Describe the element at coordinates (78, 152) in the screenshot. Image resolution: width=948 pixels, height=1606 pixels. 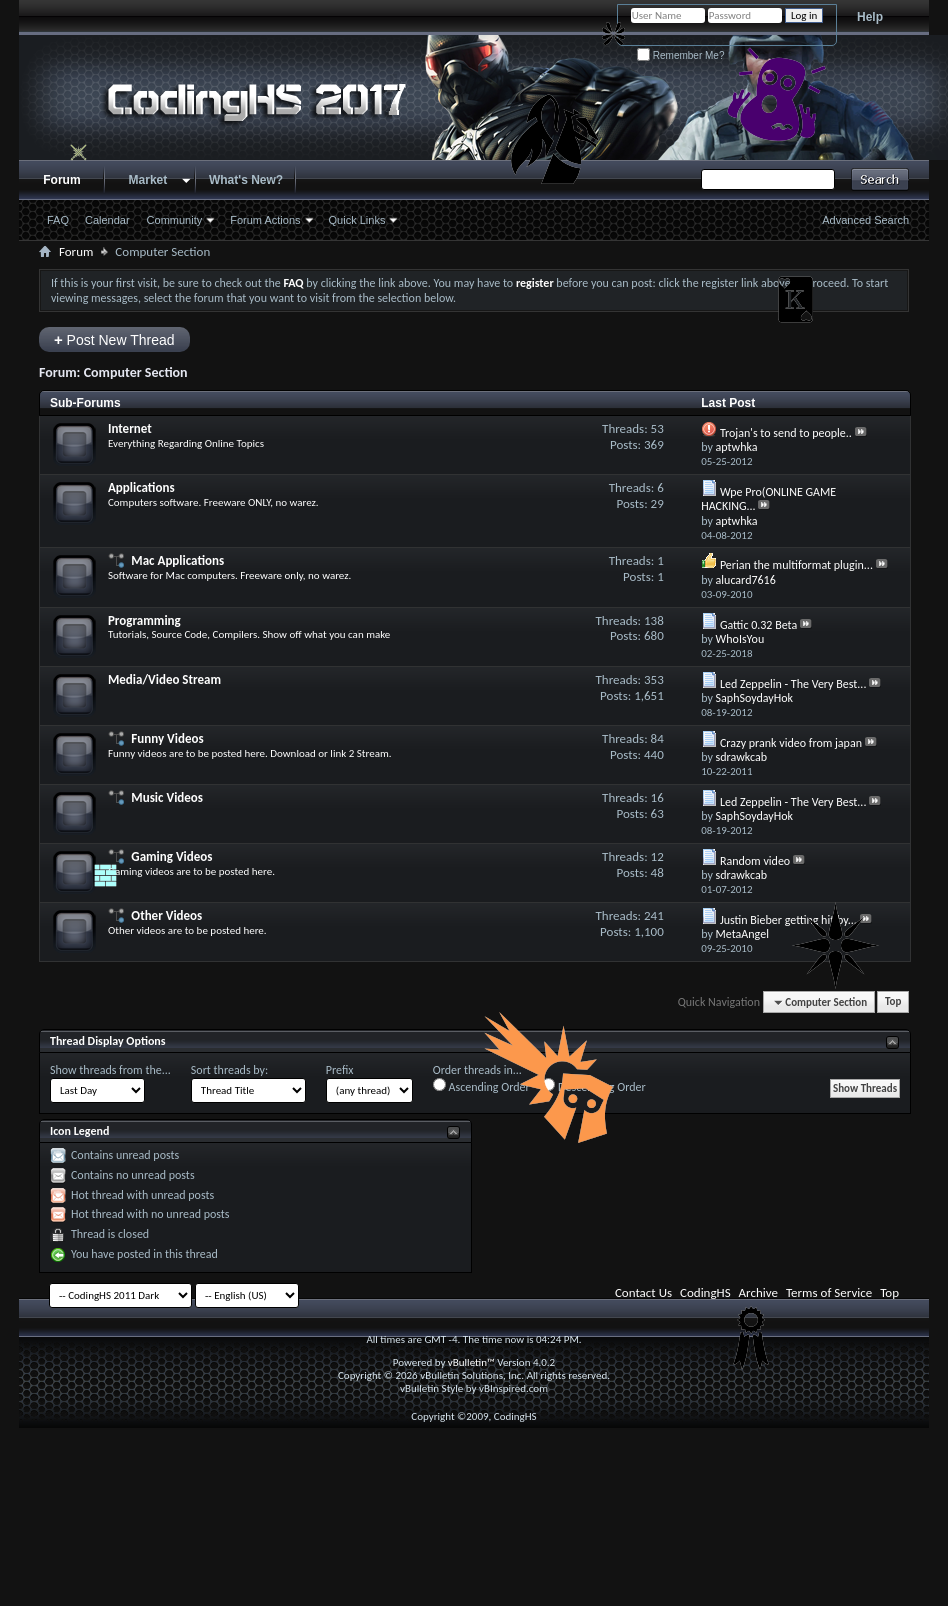
I see `access lightsaber combat or duel mode` at that location.